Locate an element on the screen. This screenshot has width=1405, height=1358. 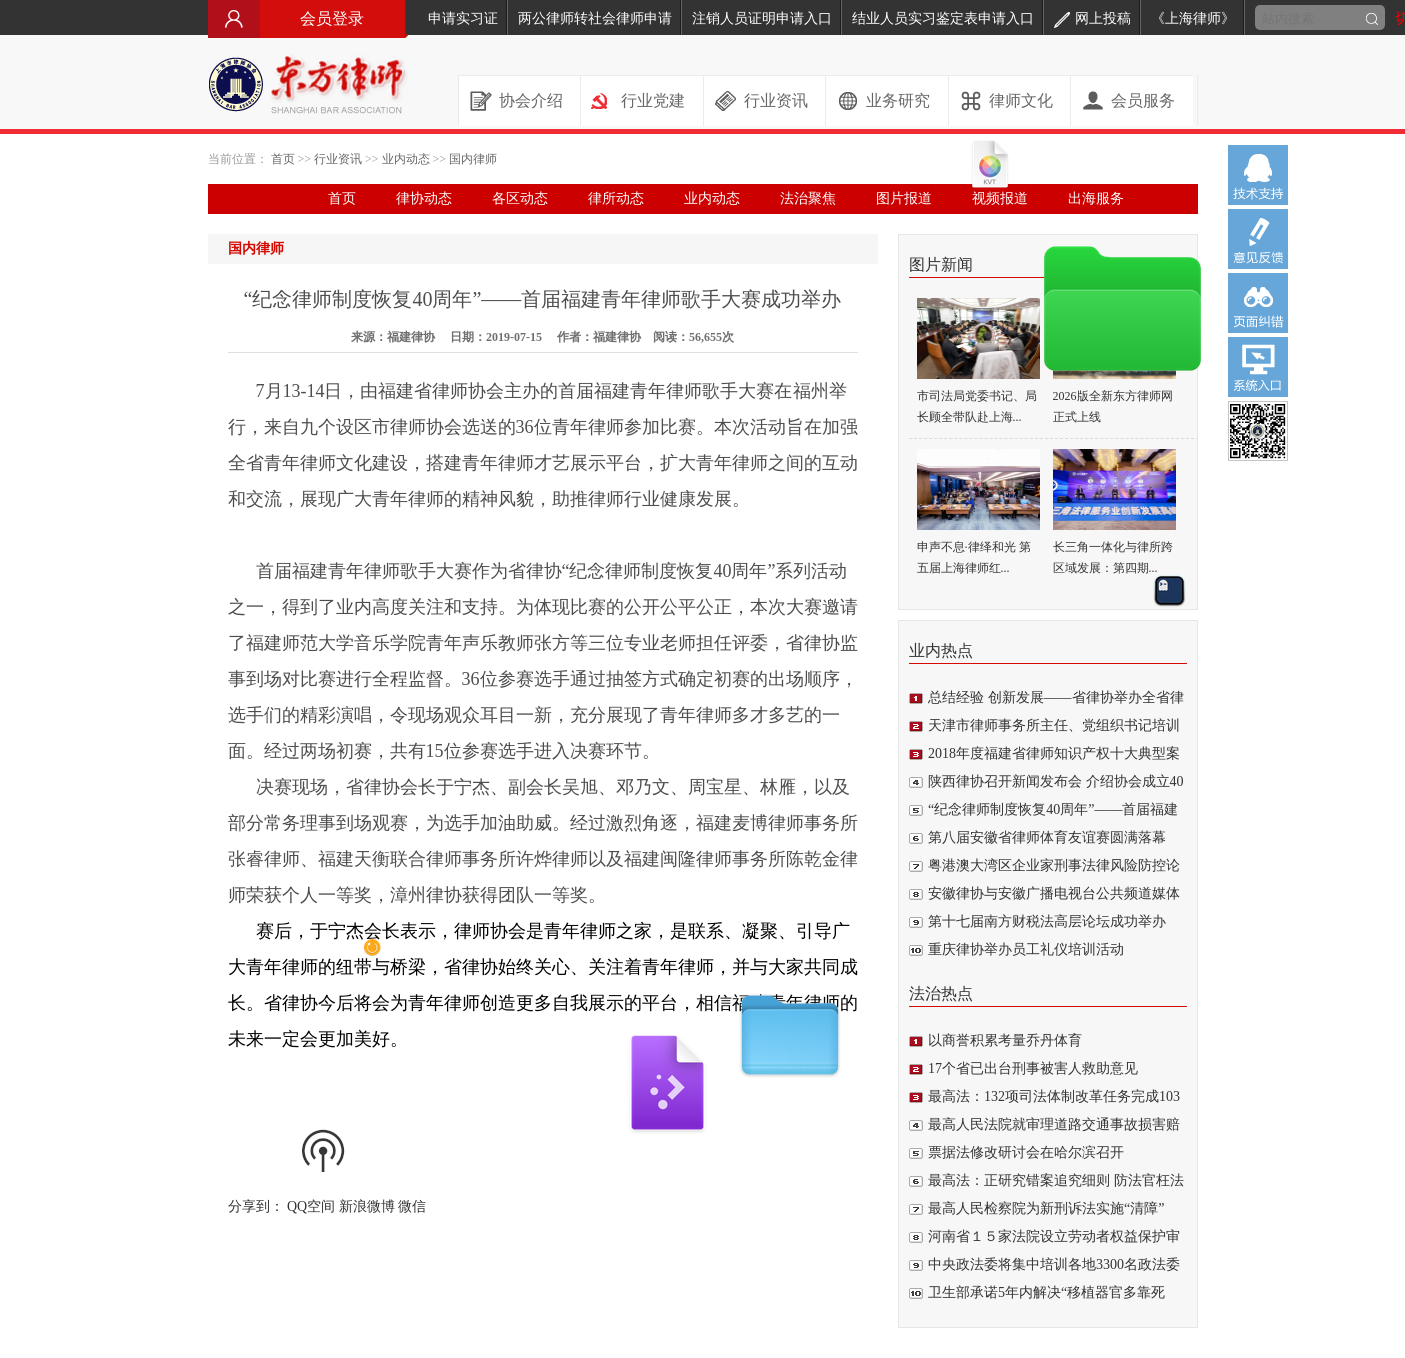
plasma application file type indicator is located at coordinates (667, 1084).